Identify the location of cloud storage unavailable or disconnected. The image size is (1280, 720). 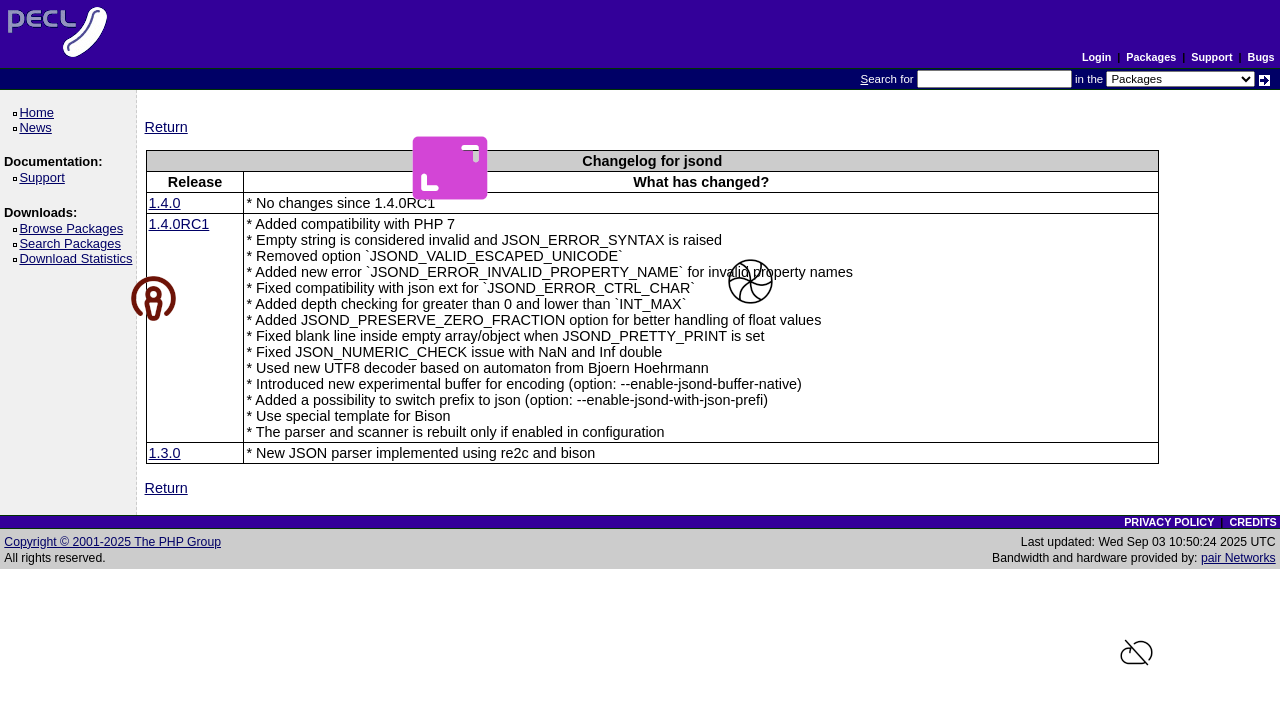
(1136, 652).